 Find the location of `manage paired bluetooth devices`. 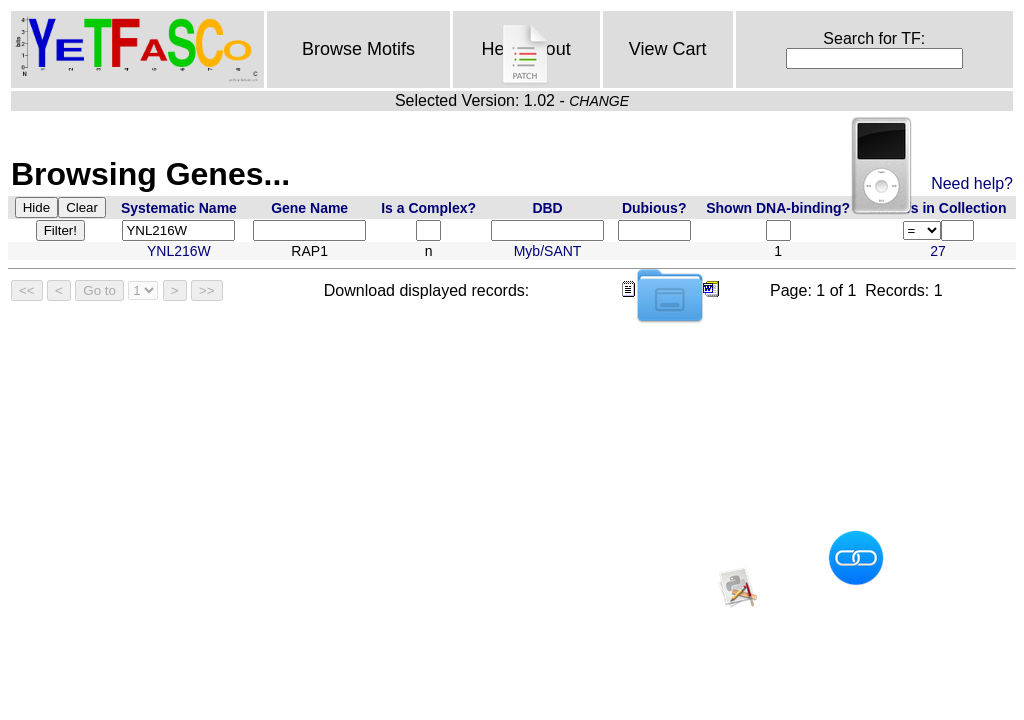

manage paired bluetooth devices is located at coordinates (856, 558).